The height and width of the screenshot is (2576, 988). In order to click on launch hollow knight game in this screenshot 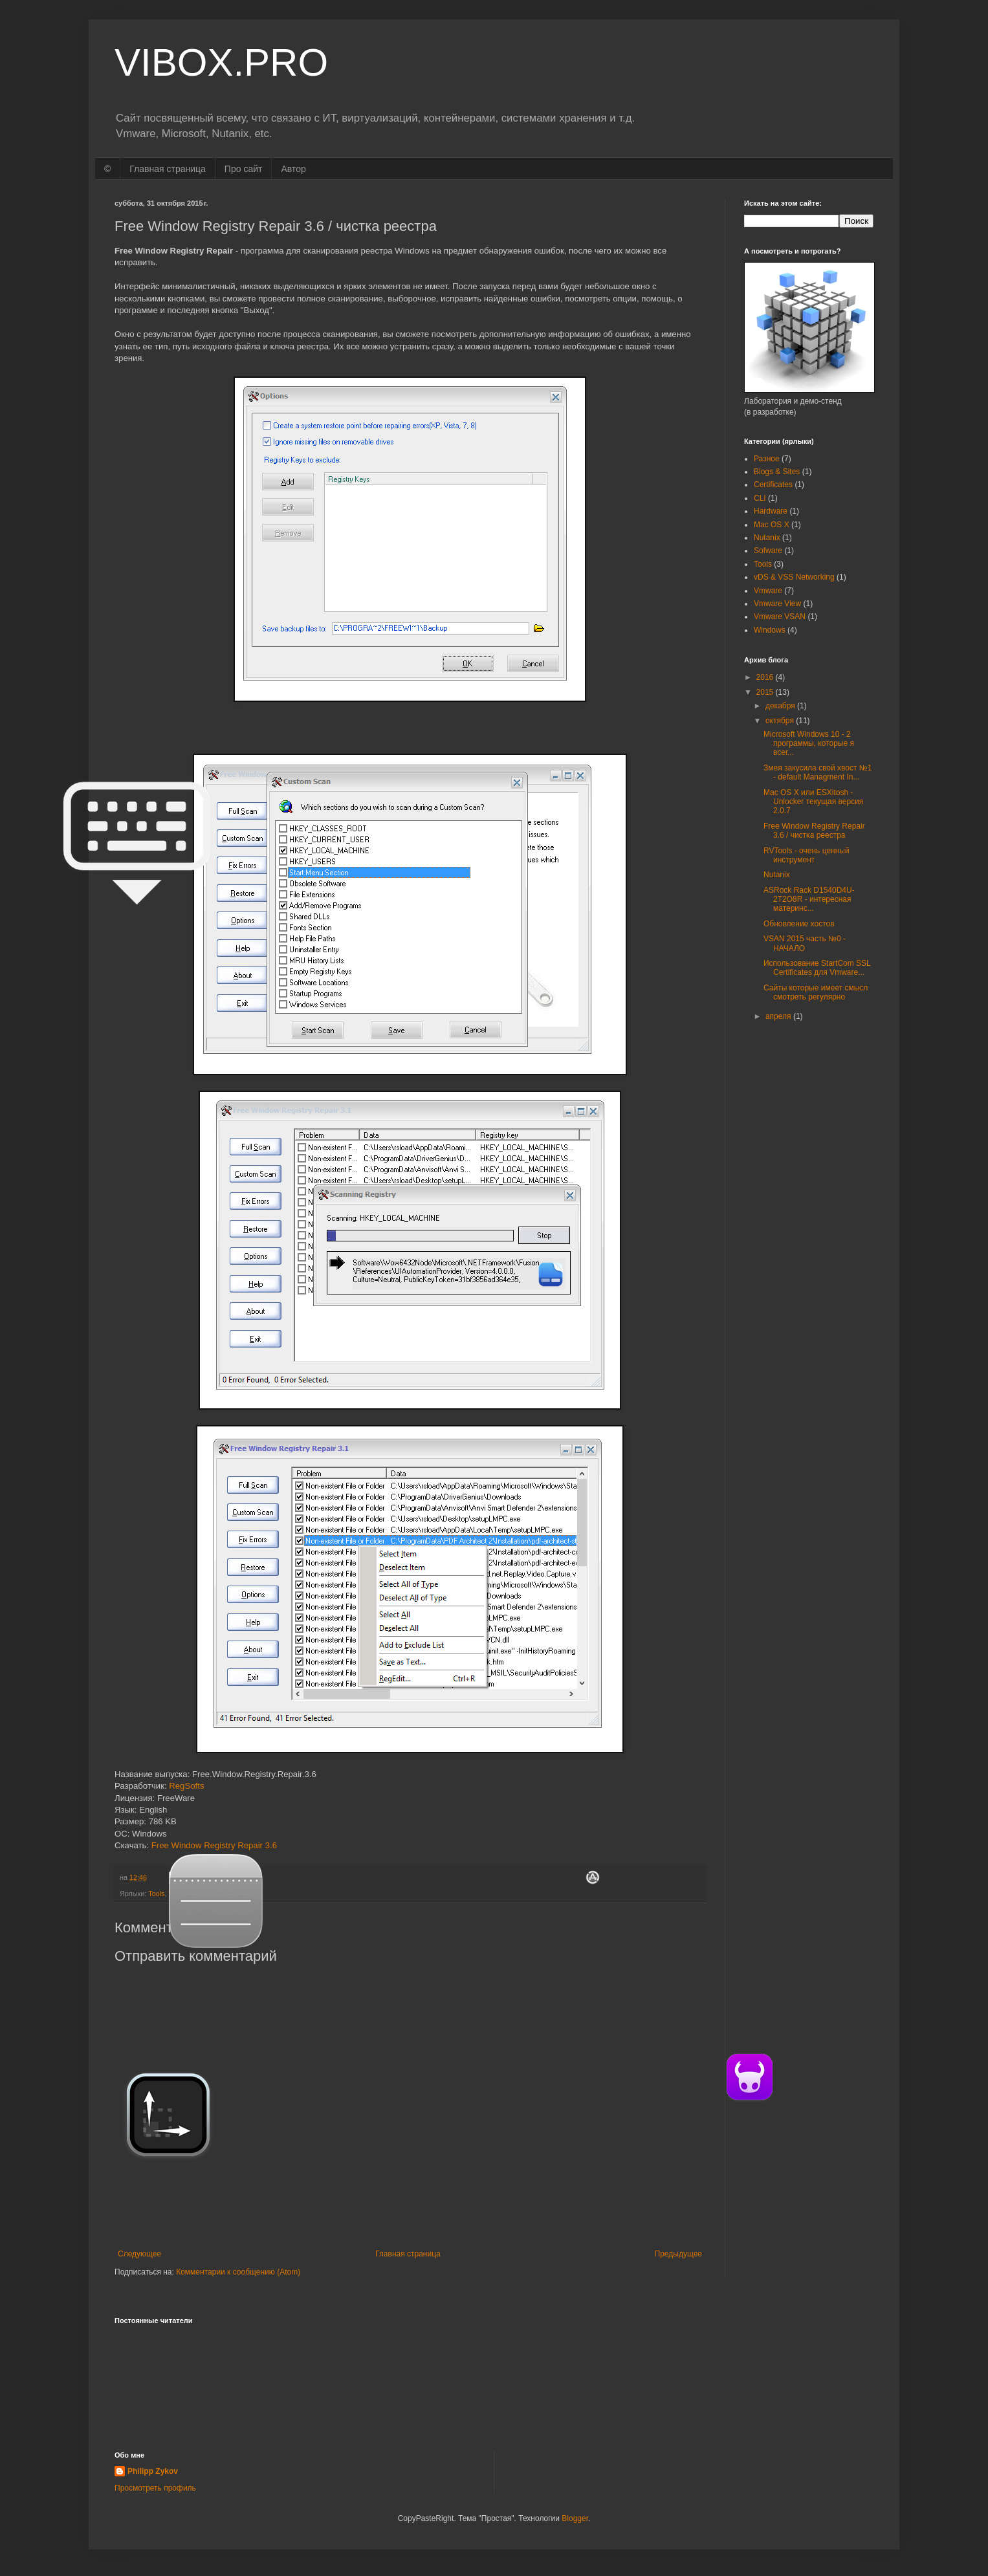, I will do `click(749, 2077)`.